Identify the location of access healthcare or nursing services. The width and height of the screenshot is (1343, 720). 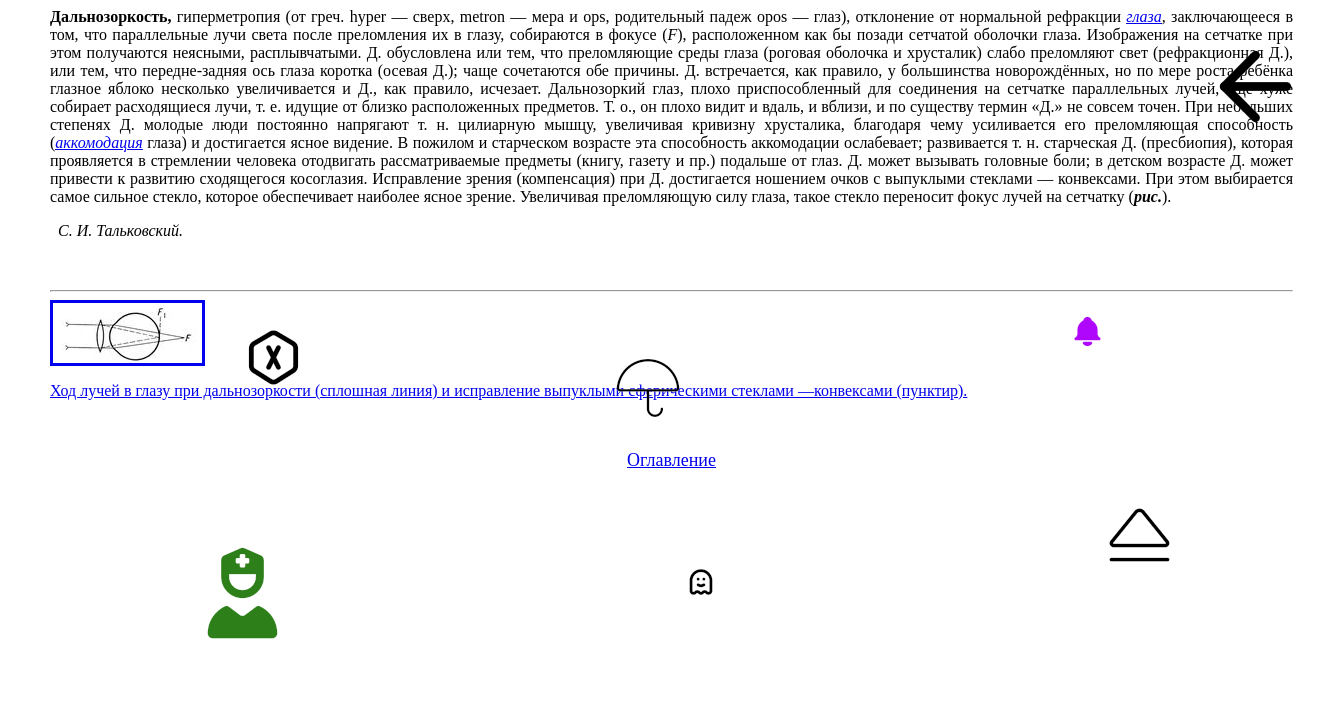
(242, 595).